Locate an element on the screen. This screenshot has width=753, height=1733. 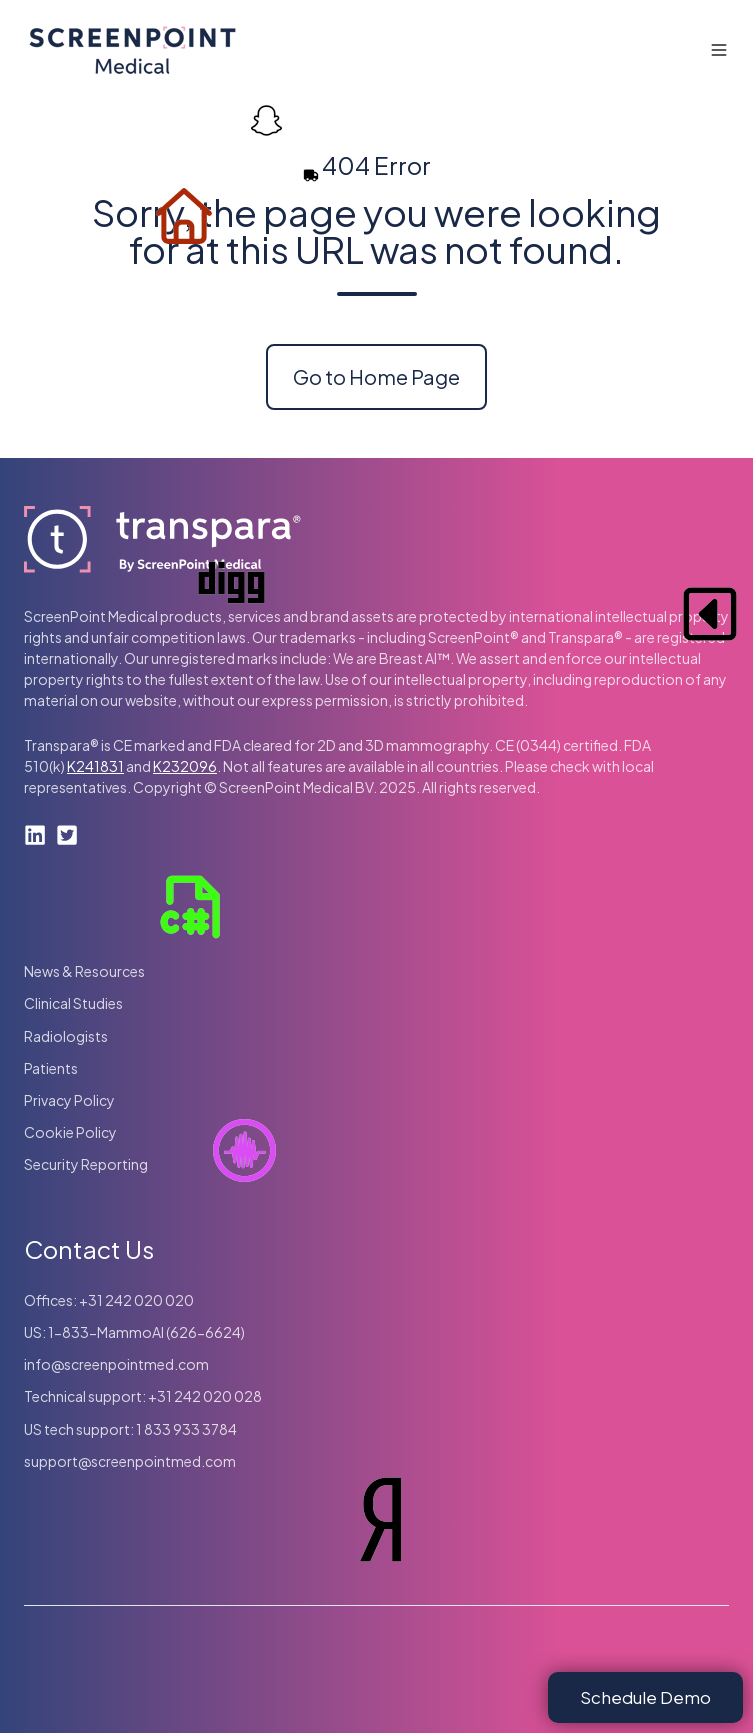
open Yandex services is located at coordinates (380, 1519).